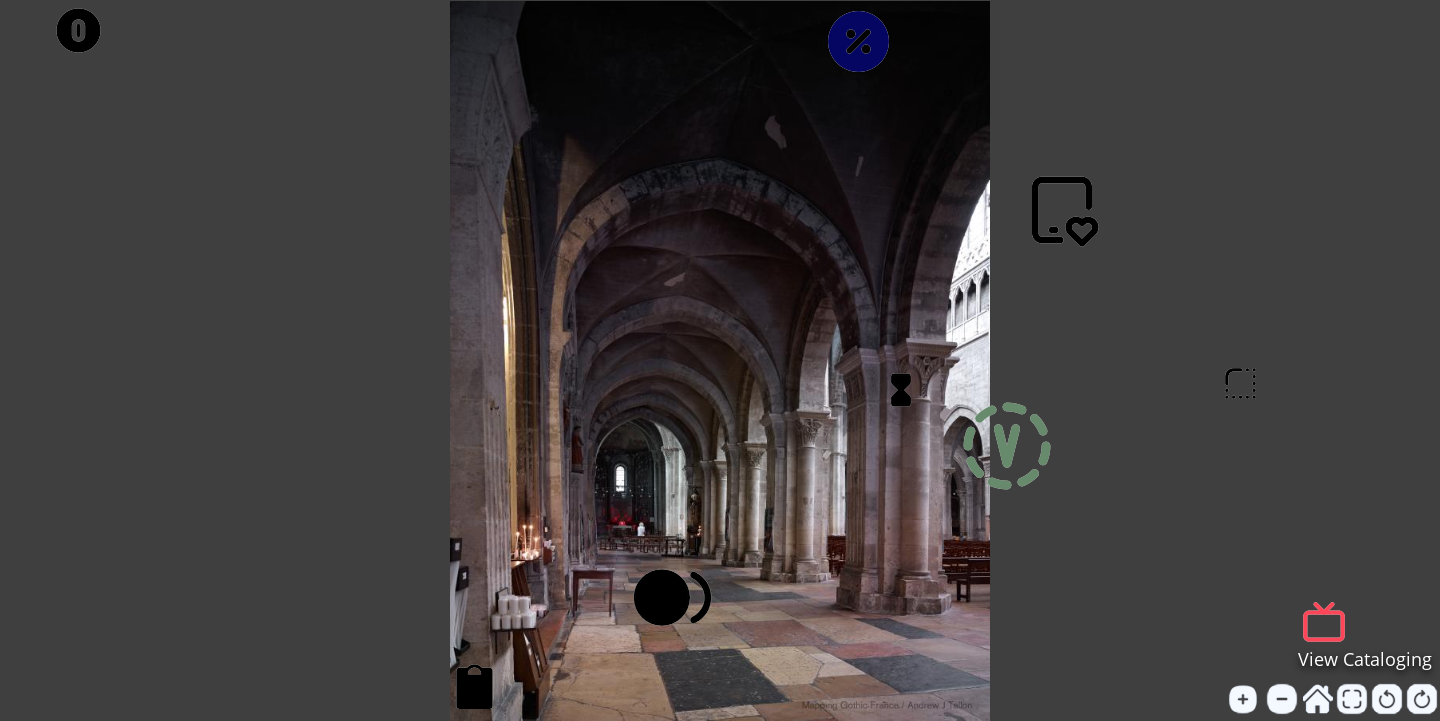  Describe the element at coordinates (1062, 210) in the screenshot. I see `add device to favorites` at that location.